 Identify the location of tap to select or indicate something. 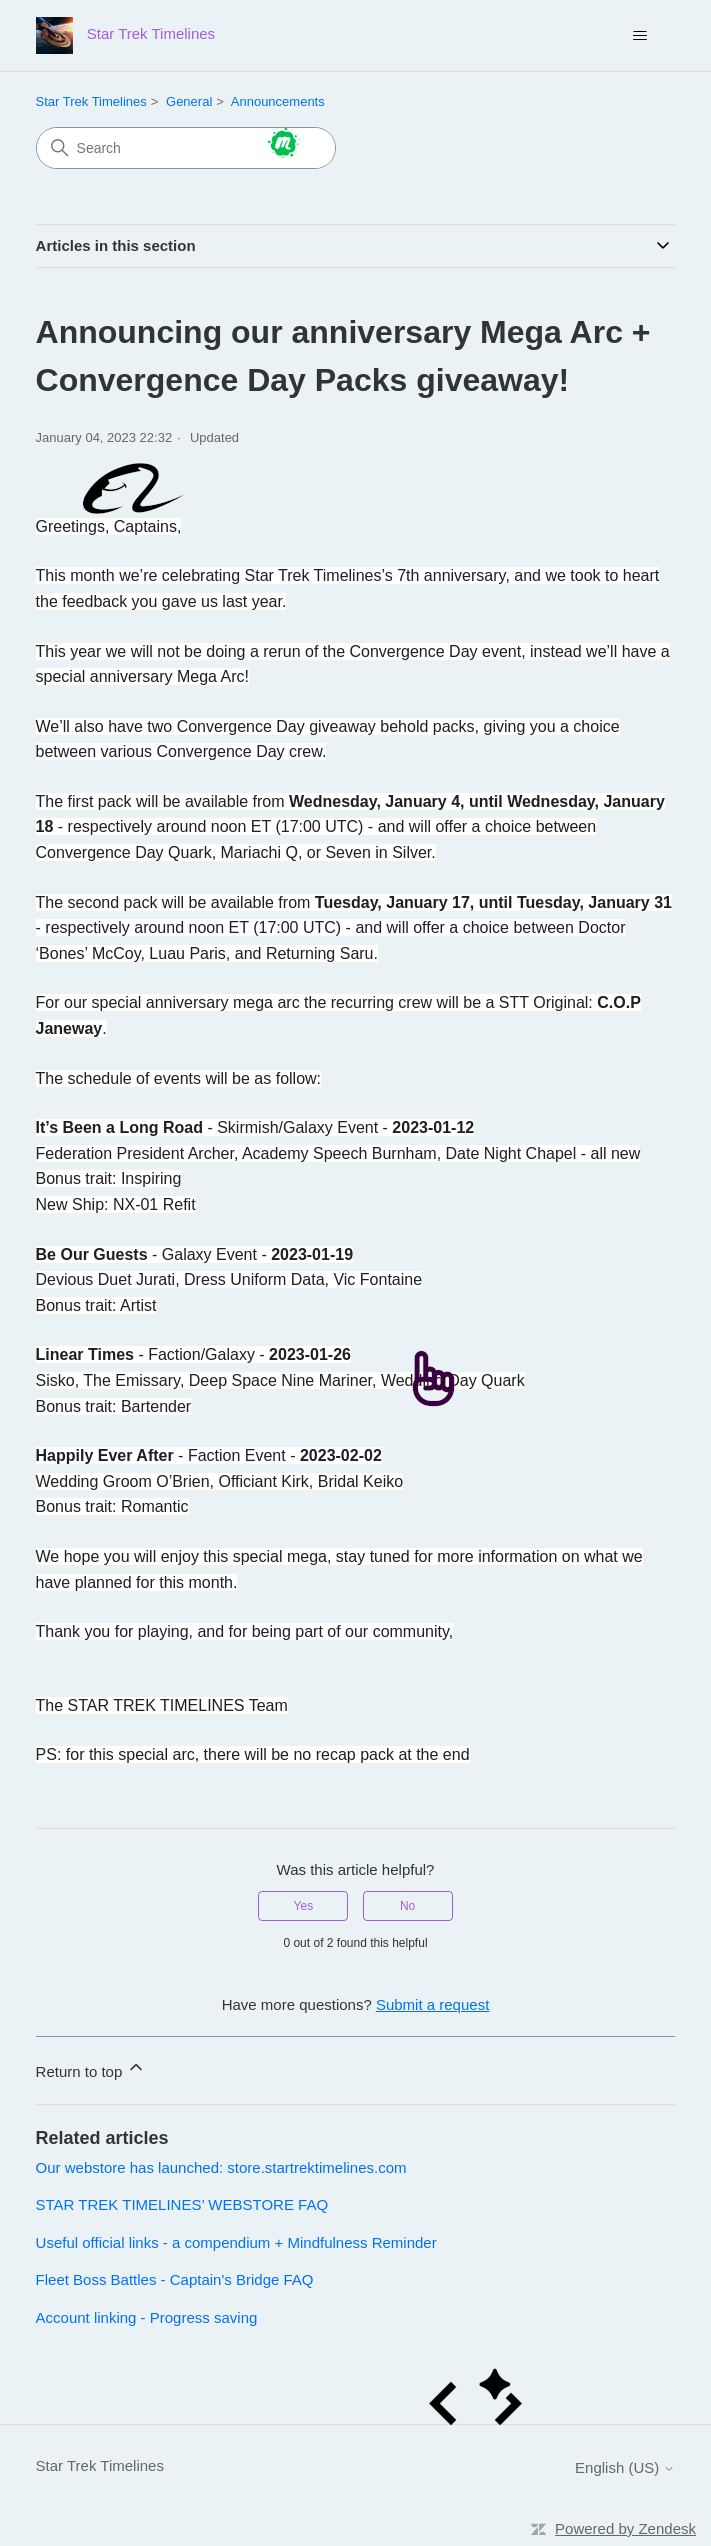
(433, 1378).